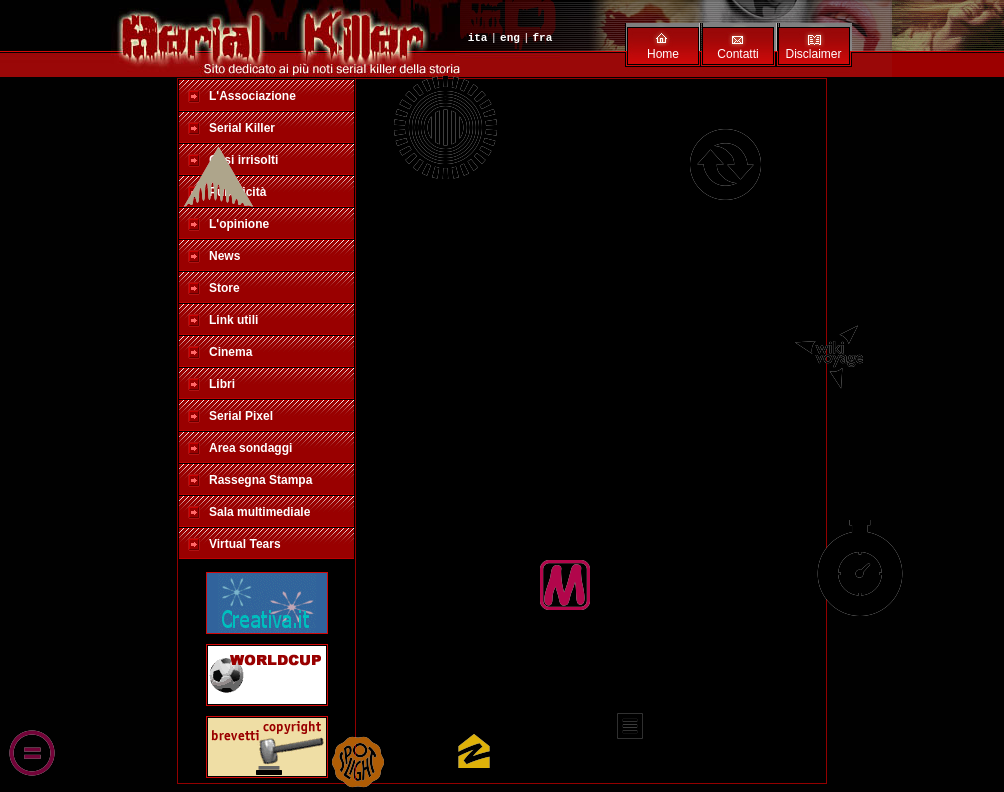 The height and width of the screenshot is (792, 1004). What do you see at coordinates (218, 176) in the screenshot?
I see `launch ardour digital audio workstation` at bounding box center [218, 176].